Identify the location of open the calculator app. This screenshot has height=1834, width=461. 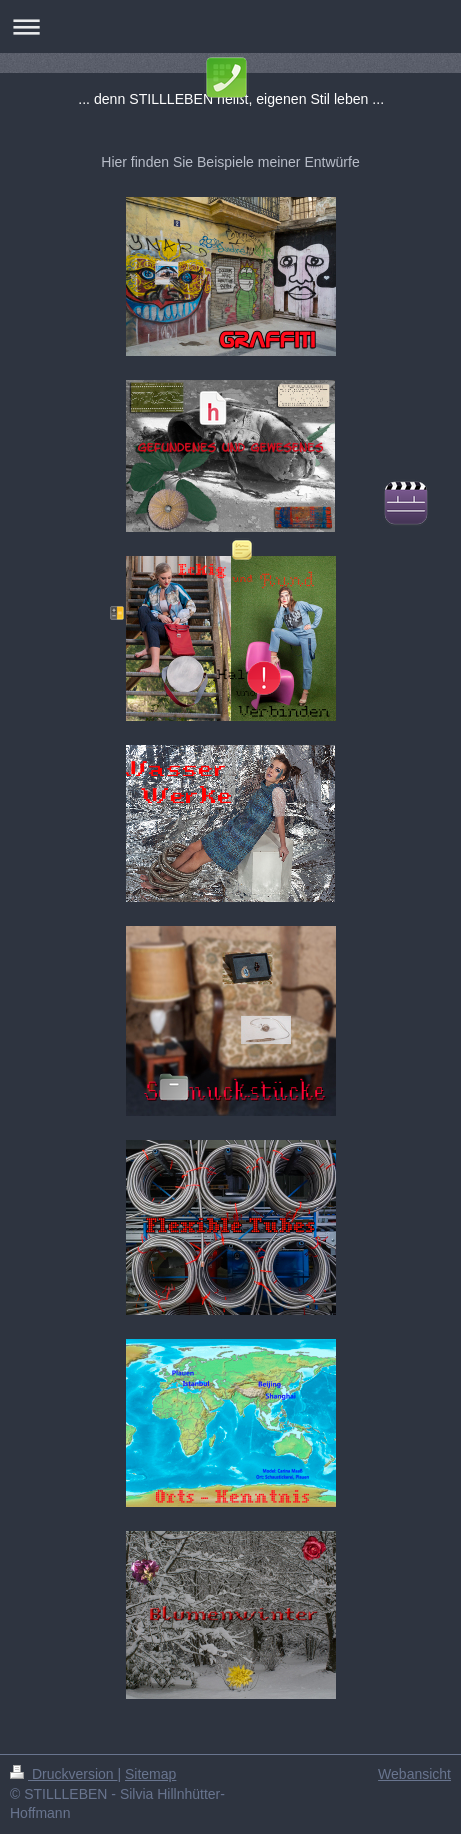
(117, 613).